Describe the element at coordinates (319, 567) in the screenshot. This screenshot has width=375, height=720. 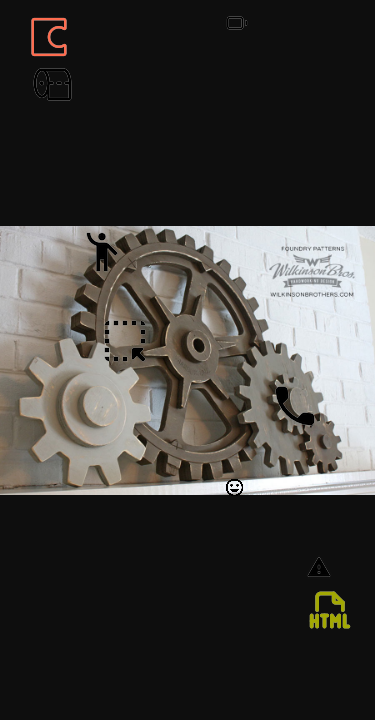
I see `indicates a warning or potential problem` at that location.